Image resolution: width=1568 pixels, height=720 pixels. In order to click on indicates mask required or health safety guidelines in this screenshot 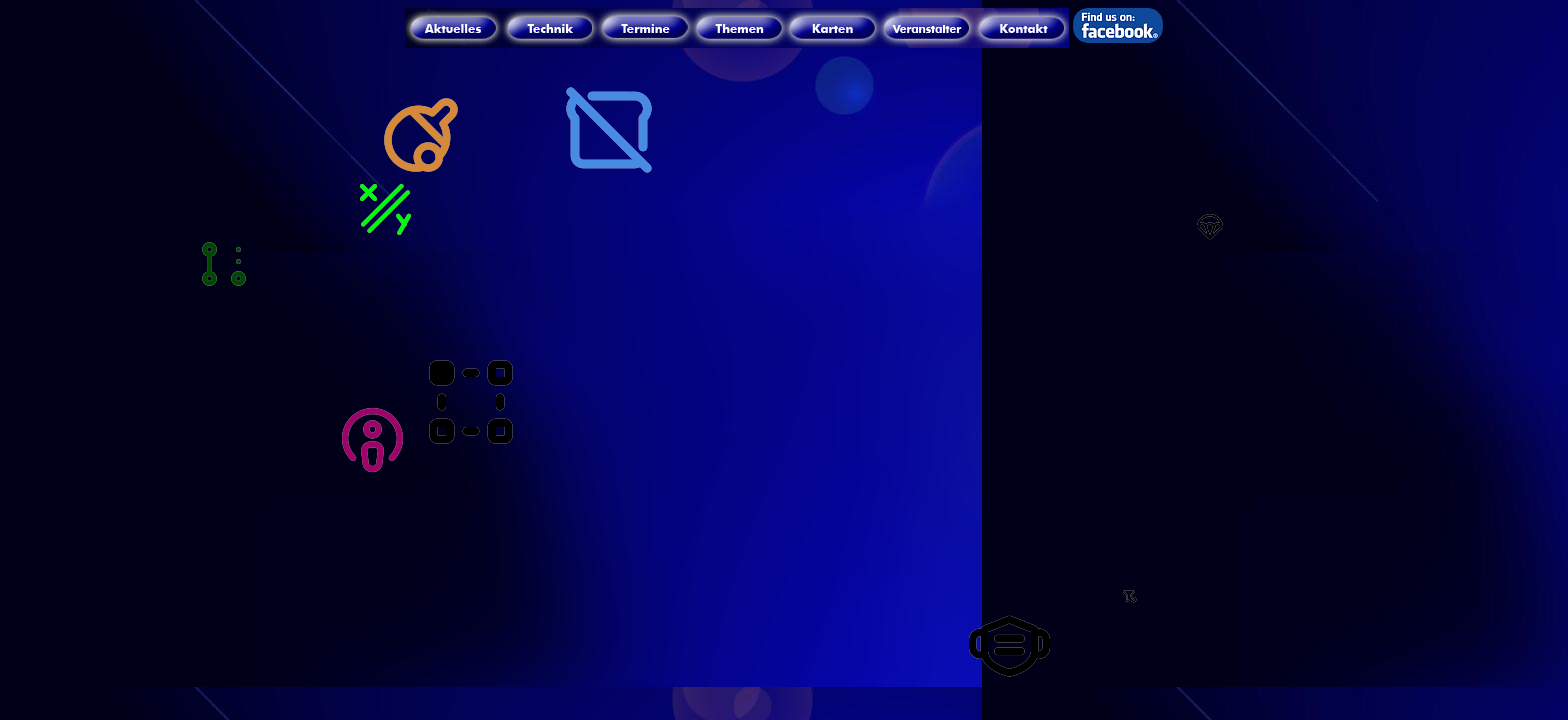, I will do `click(1009, 647)`.